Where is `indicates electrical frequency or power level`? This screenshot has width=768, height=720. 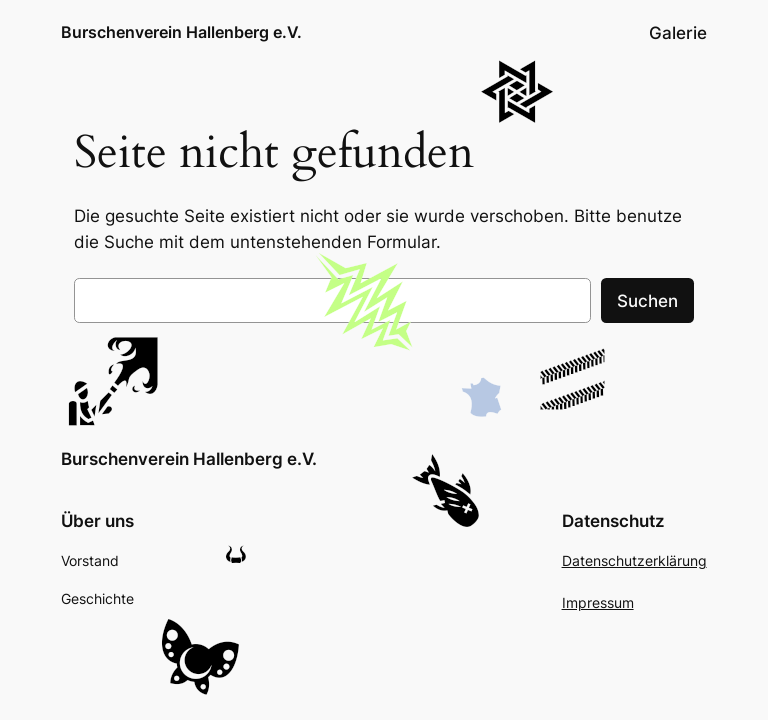 indicates electrical frequency or power level is located at coordinates (364, 301).